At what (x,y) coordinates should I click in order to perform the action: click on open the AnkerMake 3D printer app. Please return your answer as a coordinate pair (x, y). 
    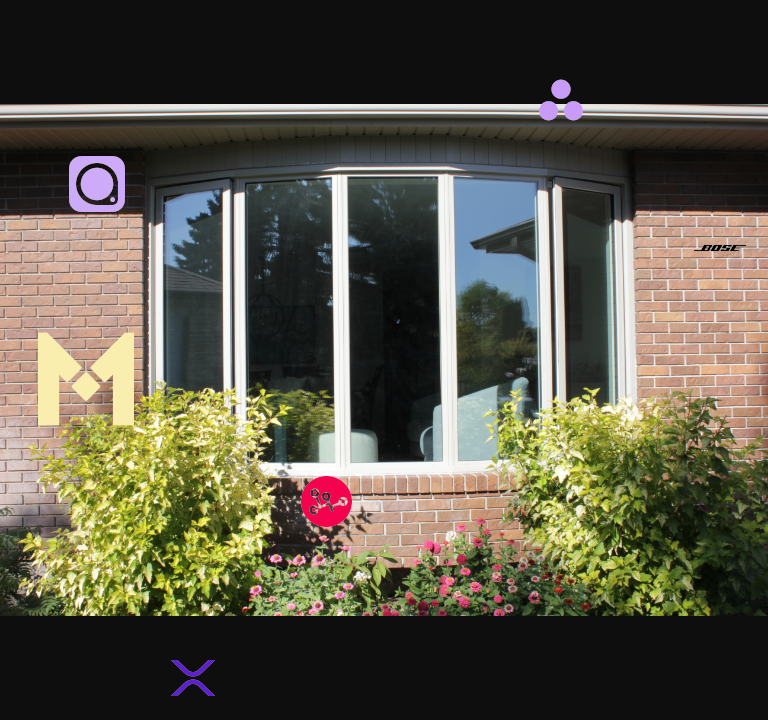
    Looking at the image, I should click on (86, 379).